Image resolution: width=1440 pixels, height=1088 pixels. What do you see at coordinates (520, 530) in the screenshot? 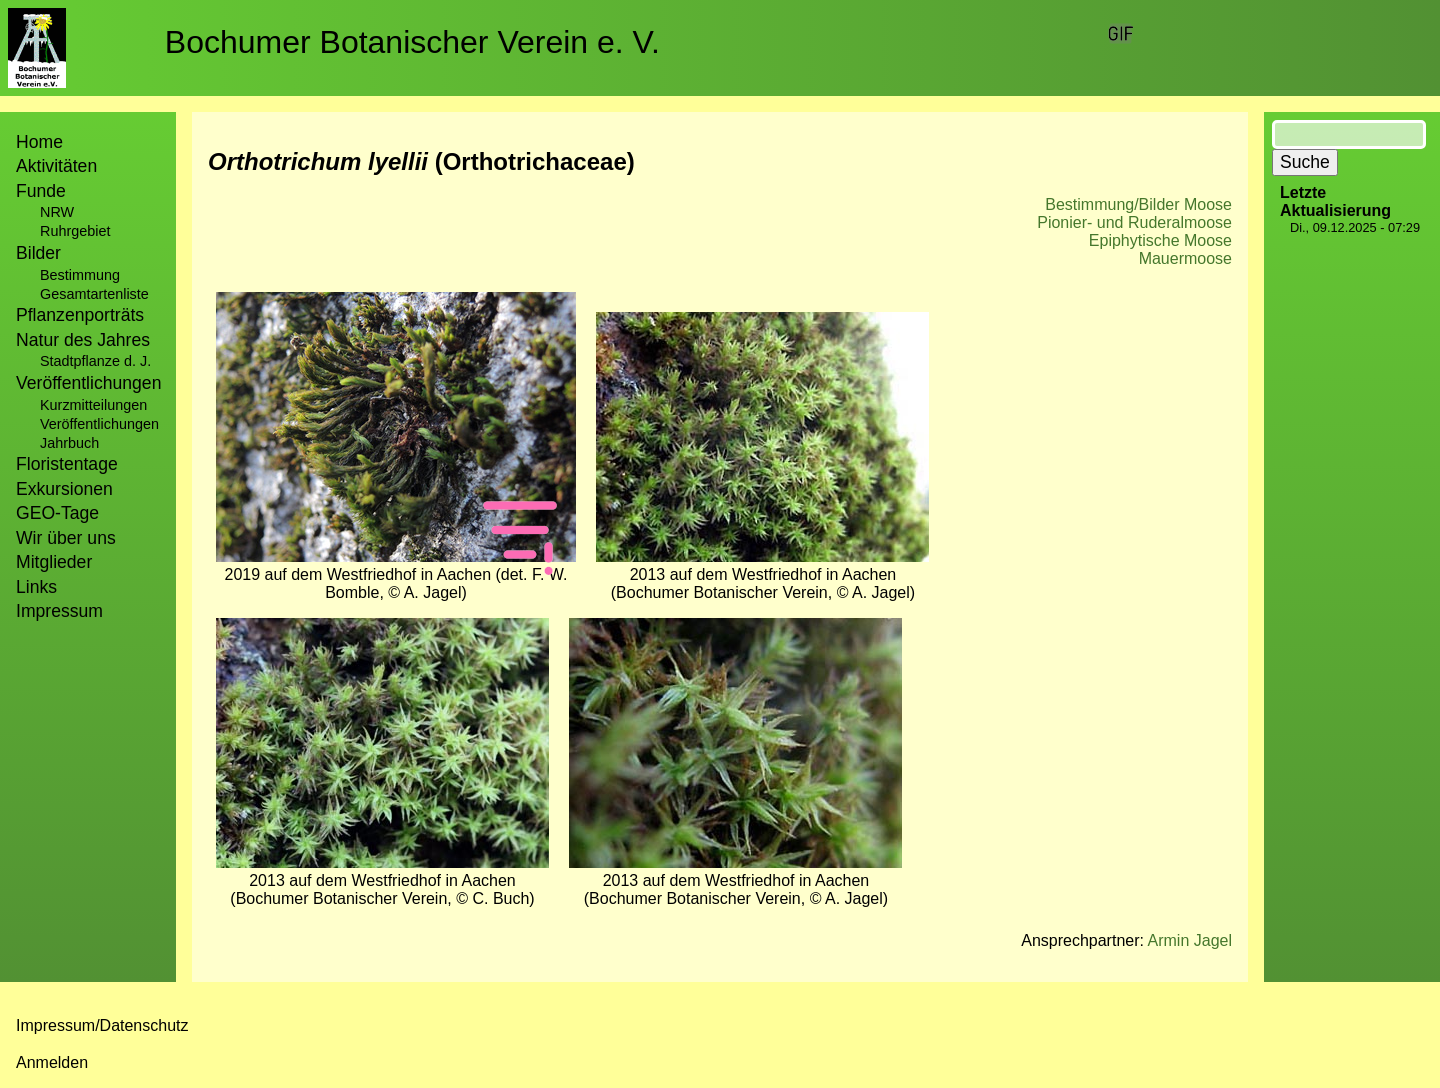
I see `filter settings require attention` at bounding box center [520, 530].